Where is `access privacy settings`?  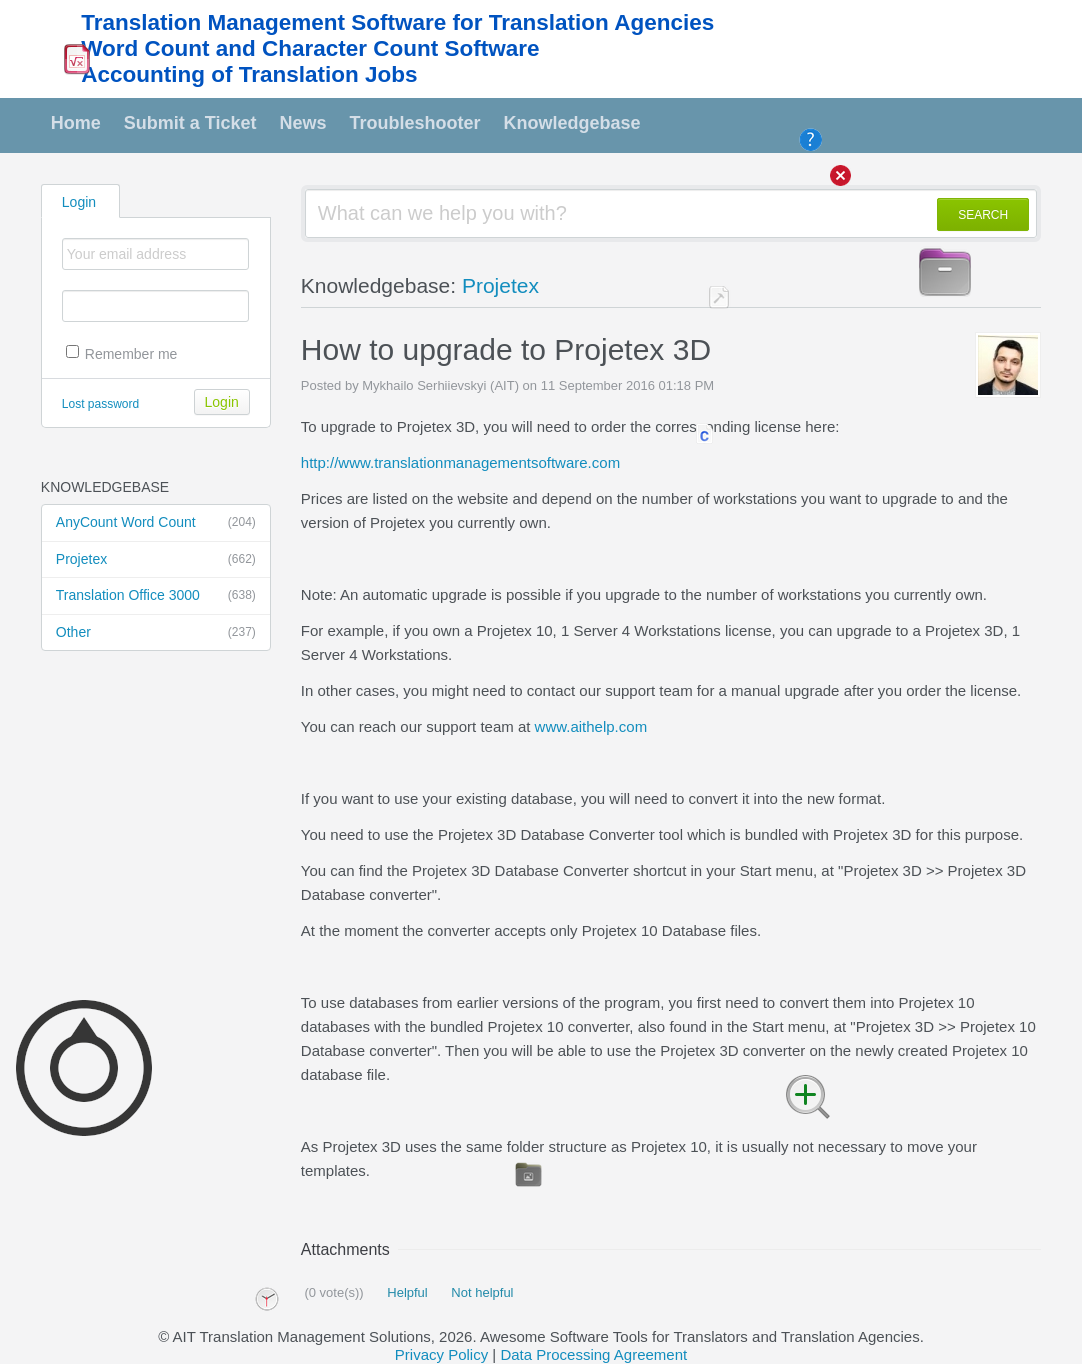 access privacy settings is located at coordinates (84, 1068).